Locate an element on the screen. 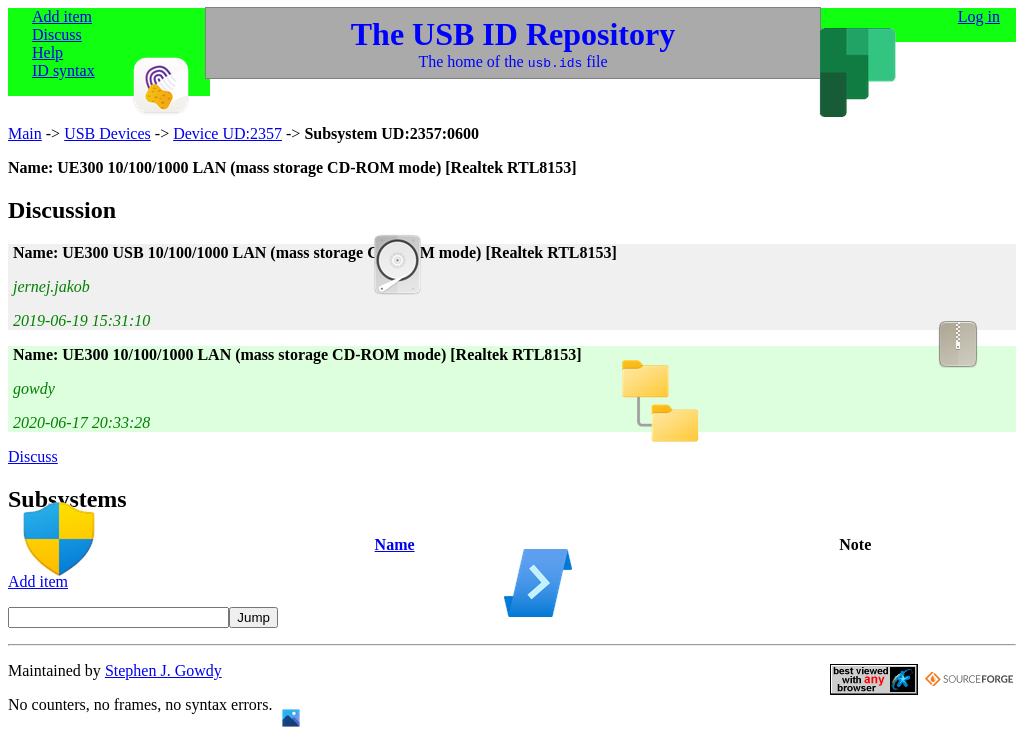 The width and height of the screenshot is (1024, 730). open microsoft planner app is located at coordinates (857, 72).